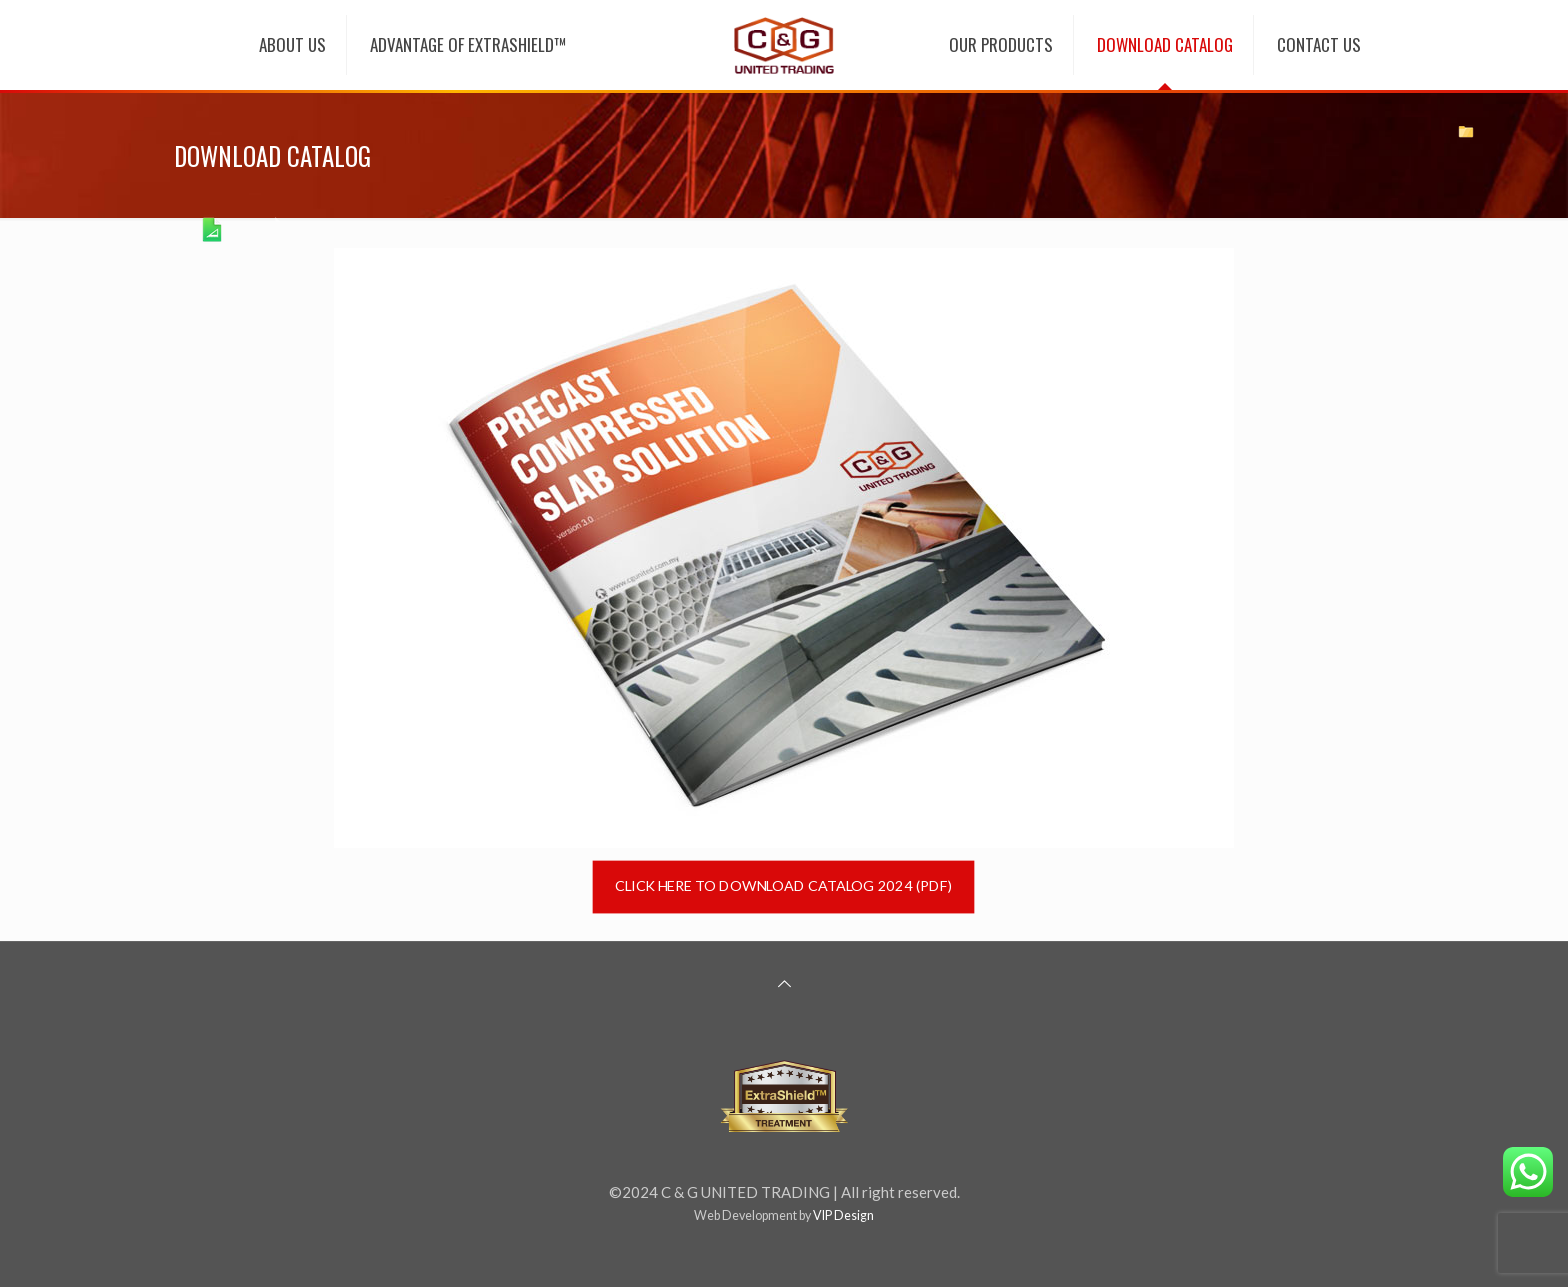  Describe the element at coordinates (241, 230) in the screenshot. I see `open a UI designer or interface builder file` at that location.